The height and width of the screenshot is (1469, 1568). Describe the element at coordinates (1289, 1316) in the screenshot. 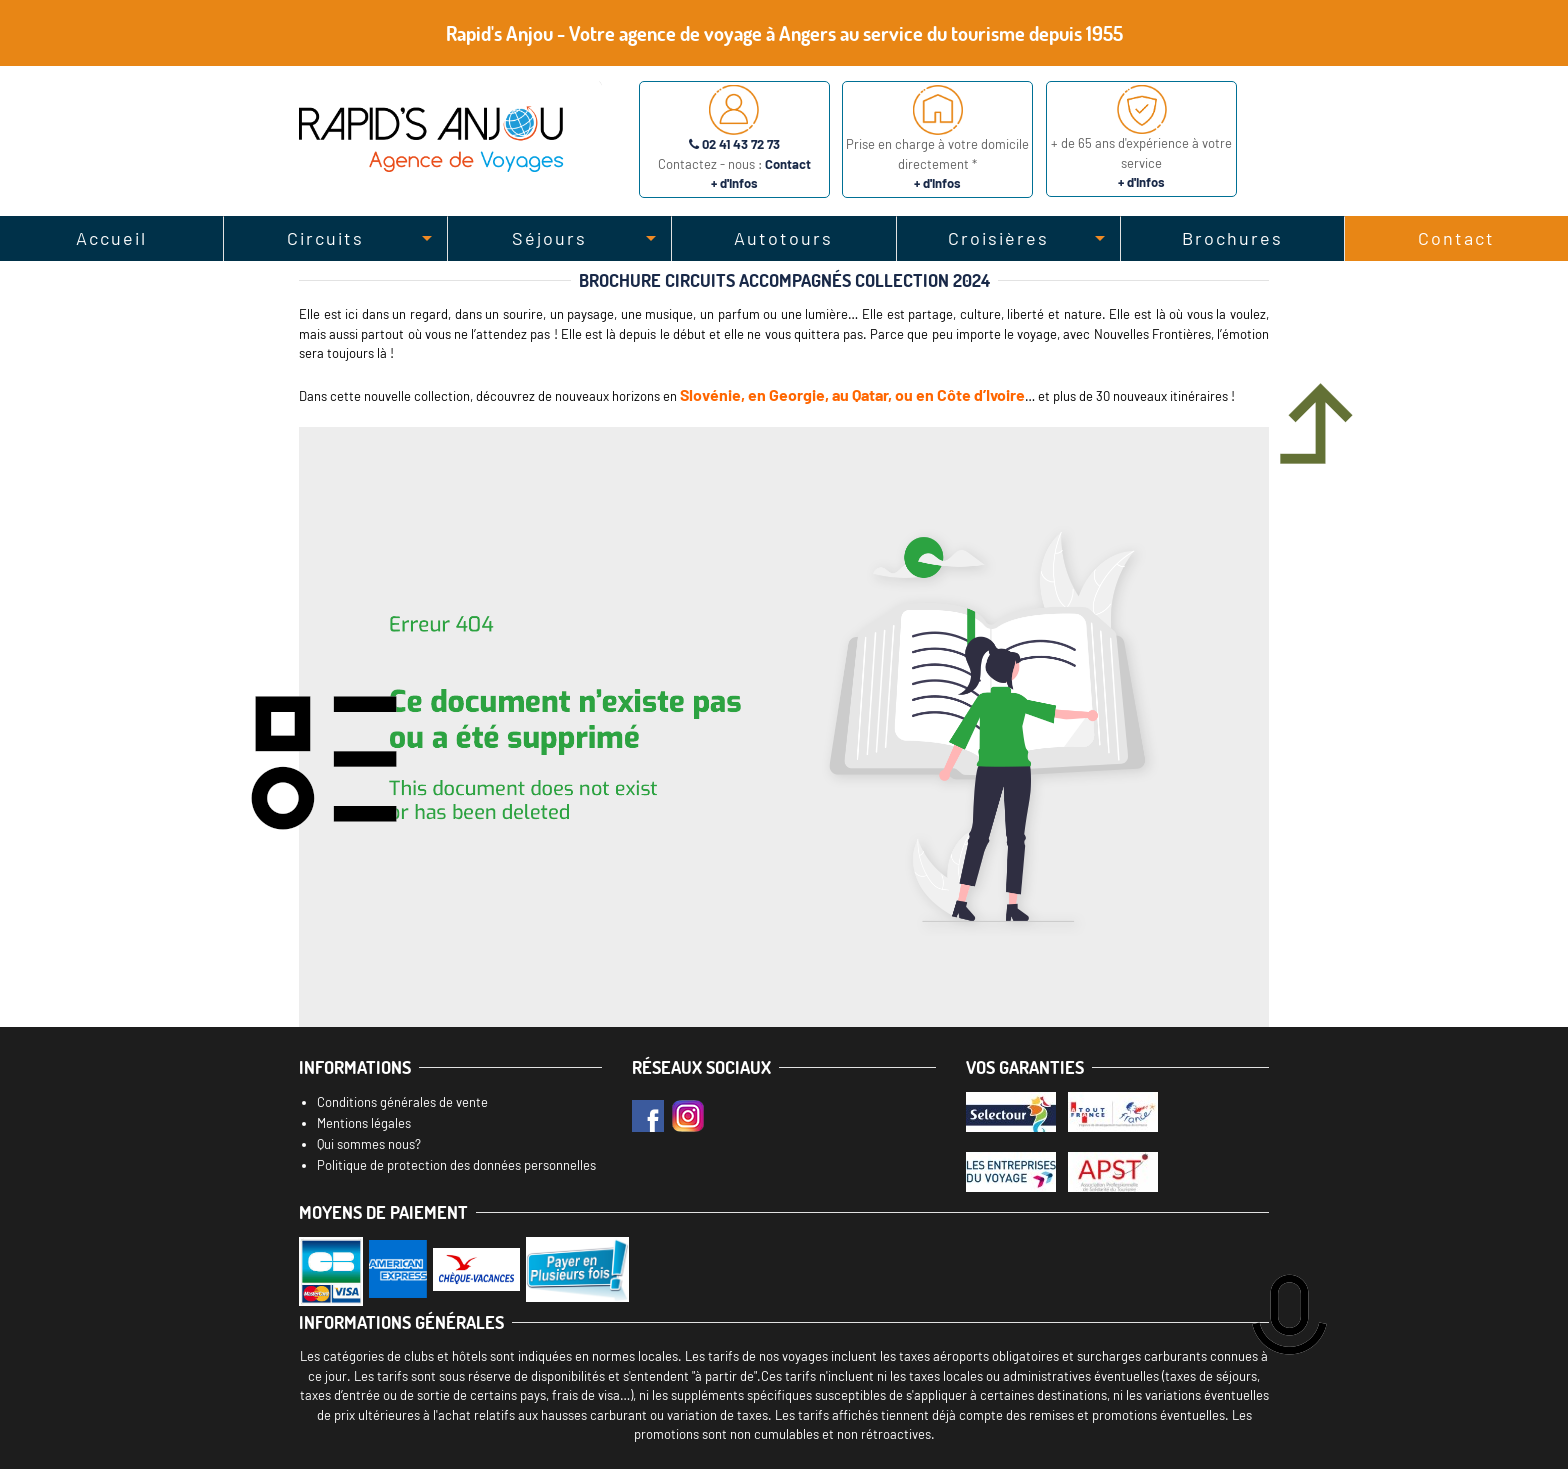

I see `tap to start voice recording` at that location.